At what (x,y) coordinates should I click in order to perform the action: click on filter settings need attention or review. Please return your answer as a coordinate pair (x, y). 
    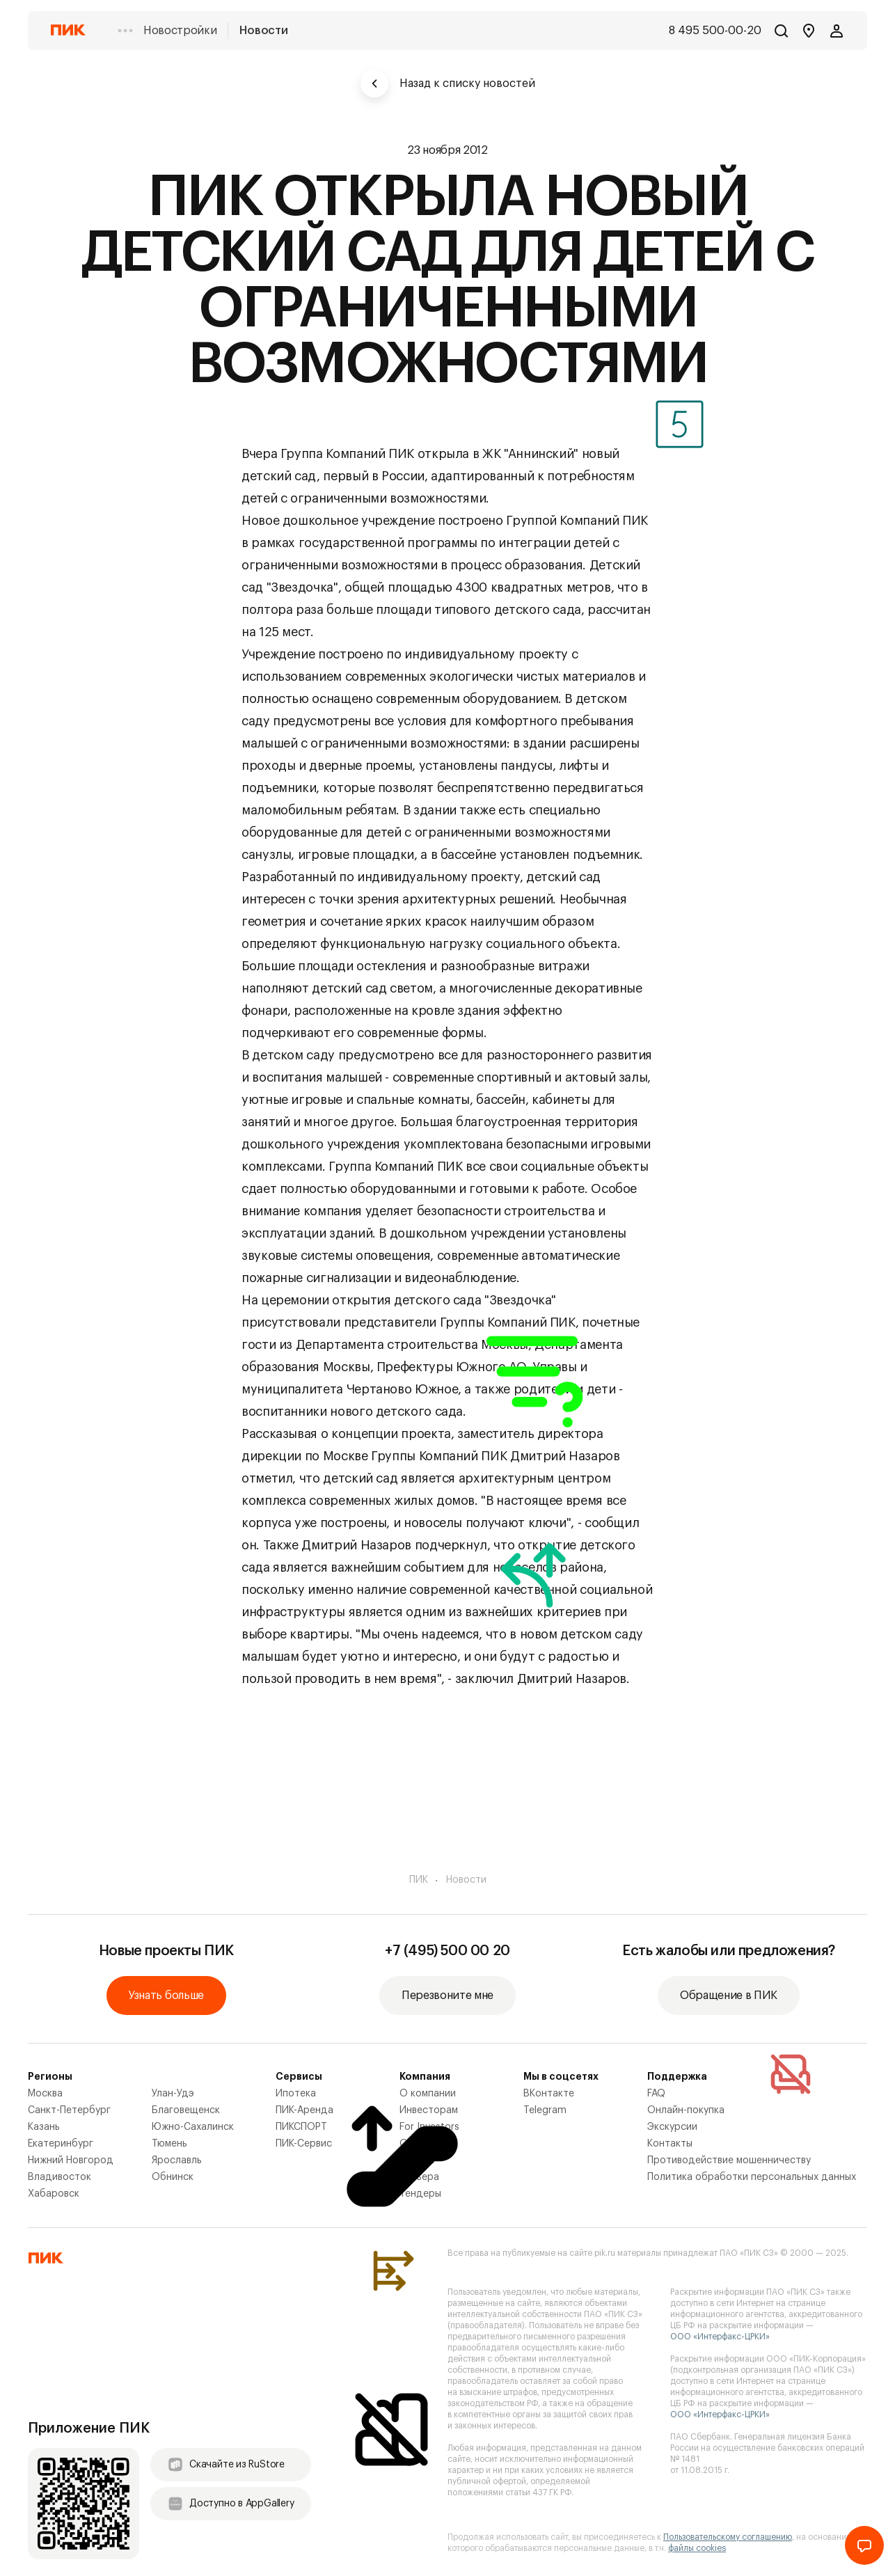
    Looking at the image, I should click on (532, 1371).